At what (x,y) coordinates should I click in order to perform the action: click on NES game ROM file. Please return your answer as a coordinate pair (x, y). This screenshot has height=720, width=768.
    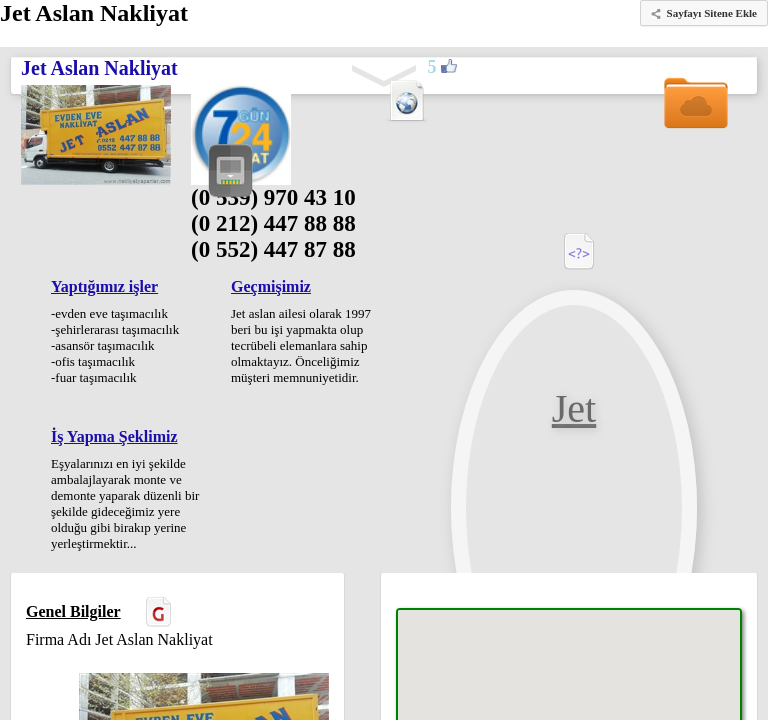
    Looking at the image, I should click on (230, 170).